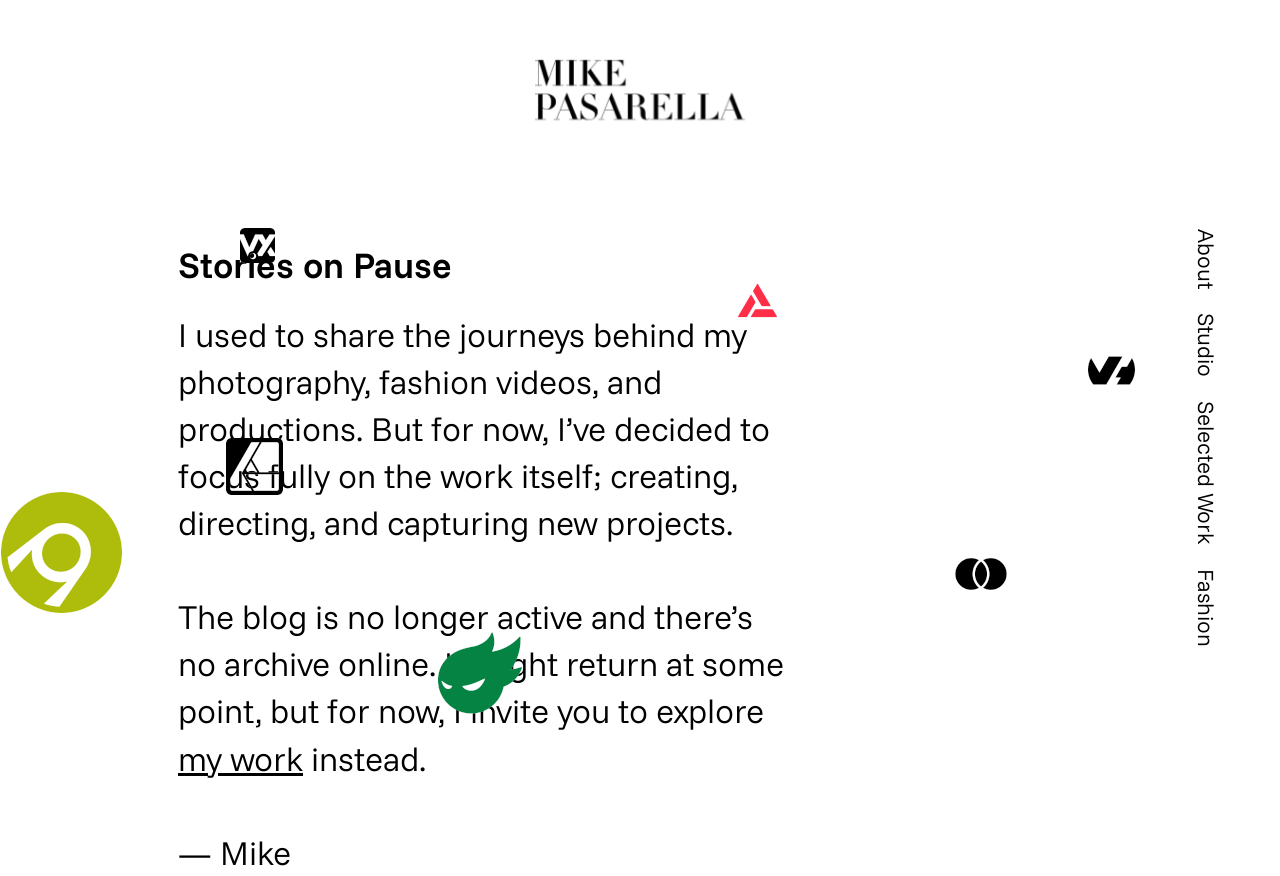  I want to click on OVH cloud hosting services logo, so click(1111, 370).